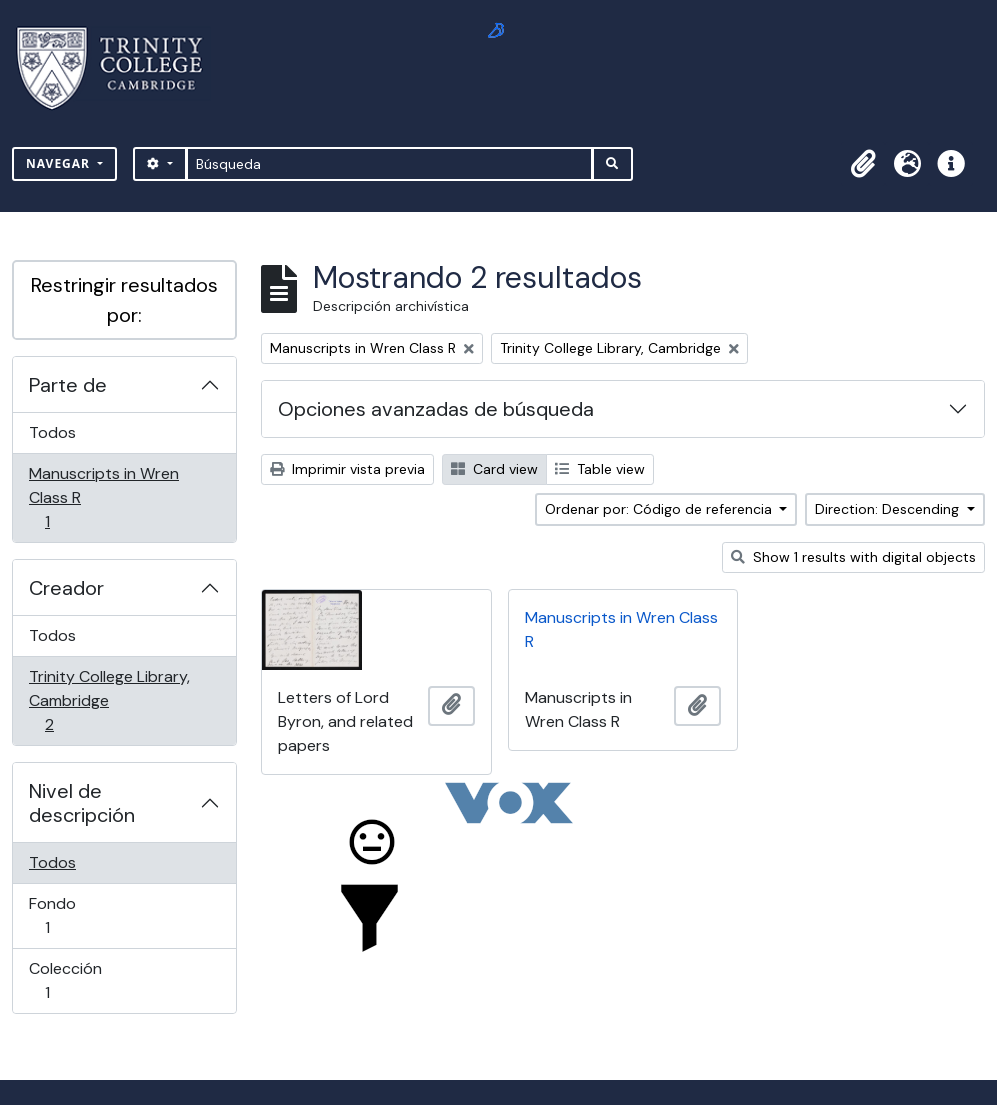 Image resolution: width=997 pixels, height=1105 pixels. I want to click on rate your experience as neutral, so click(372, 842).